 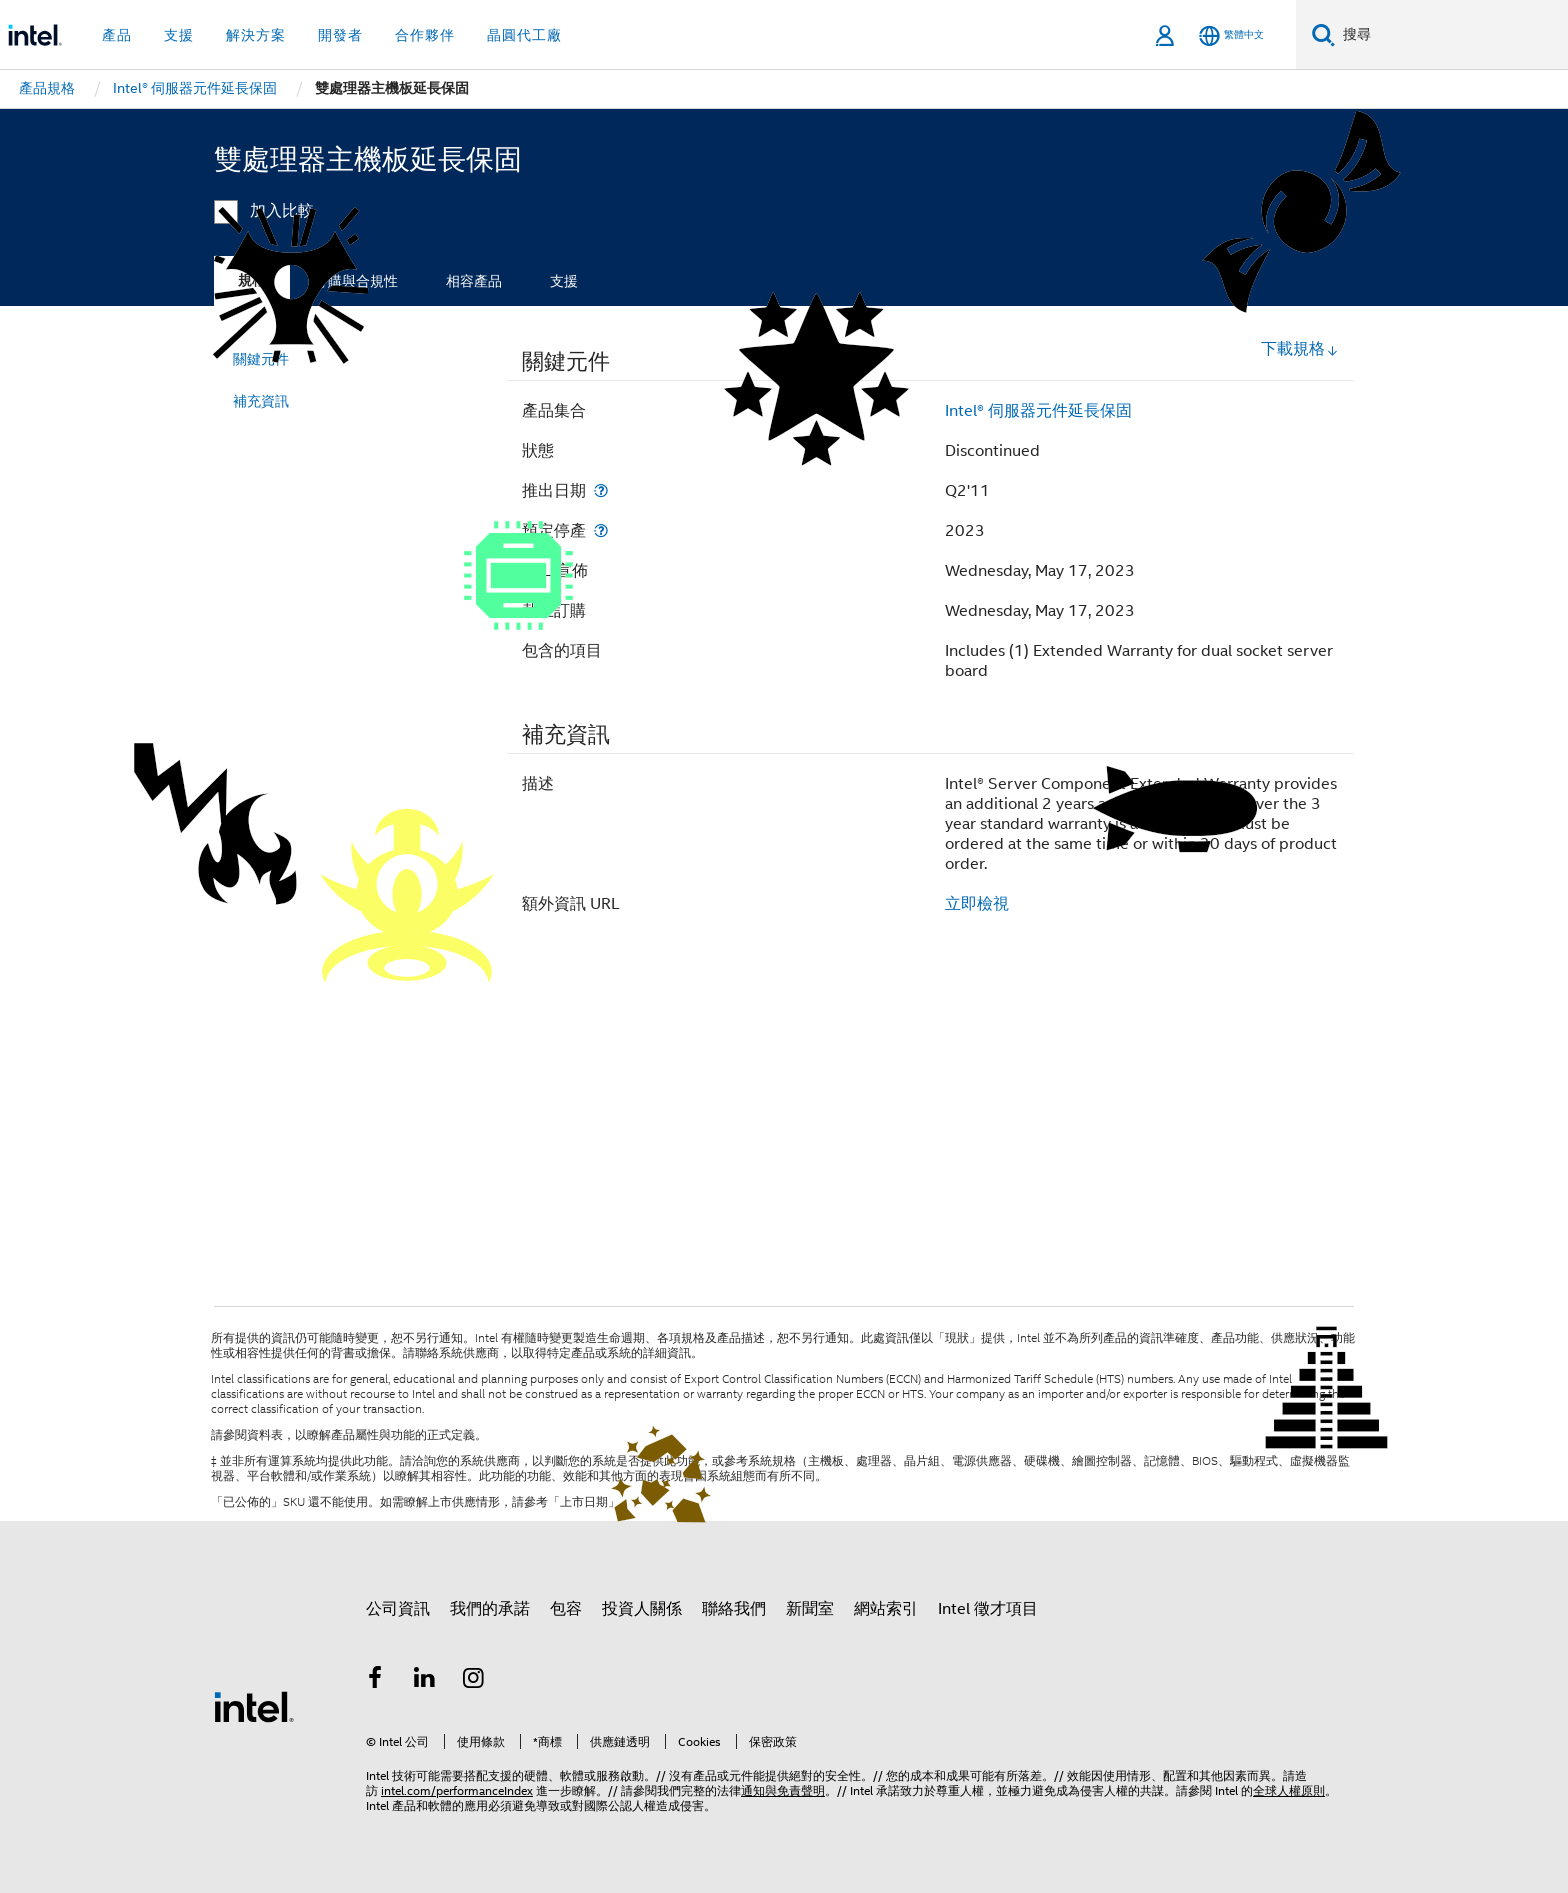 What do you see at coordinates (661, 1474) in the screenshot?
I see `in-game currency or gold rewards` at bounding box center [661, 1474].